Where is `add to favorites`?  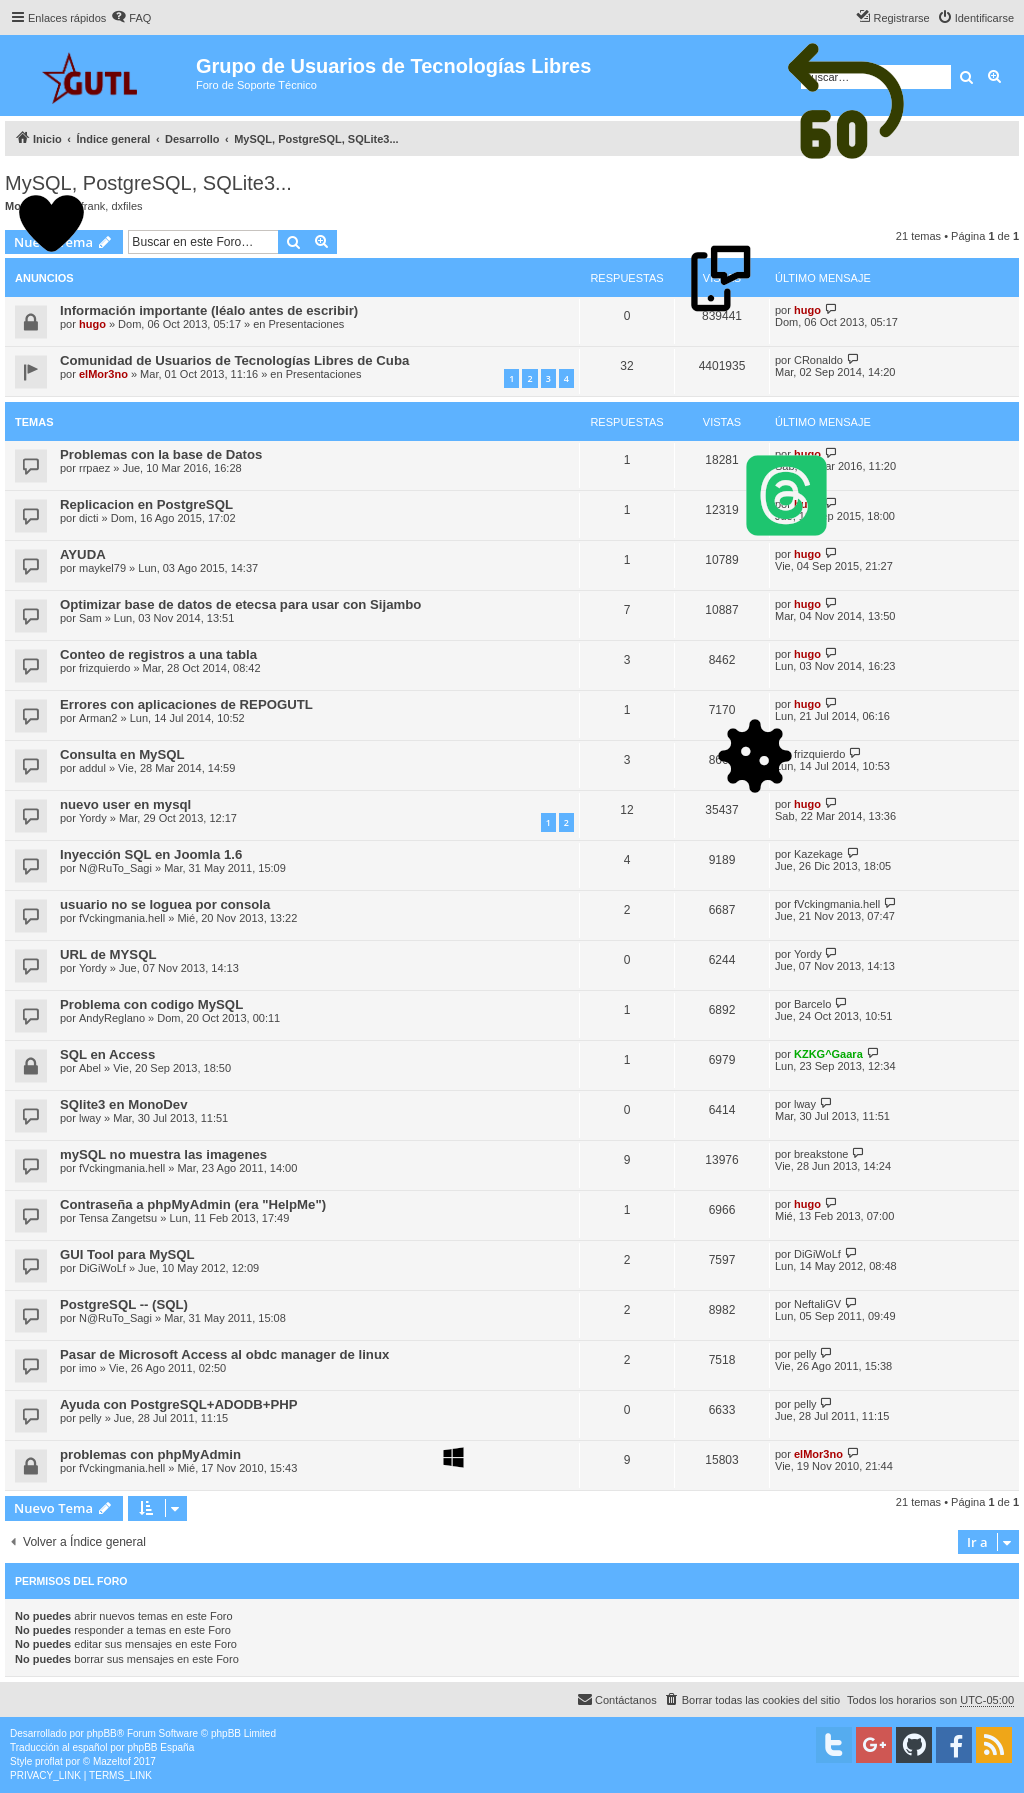 add to favorites is located at coordinates (51, 223).